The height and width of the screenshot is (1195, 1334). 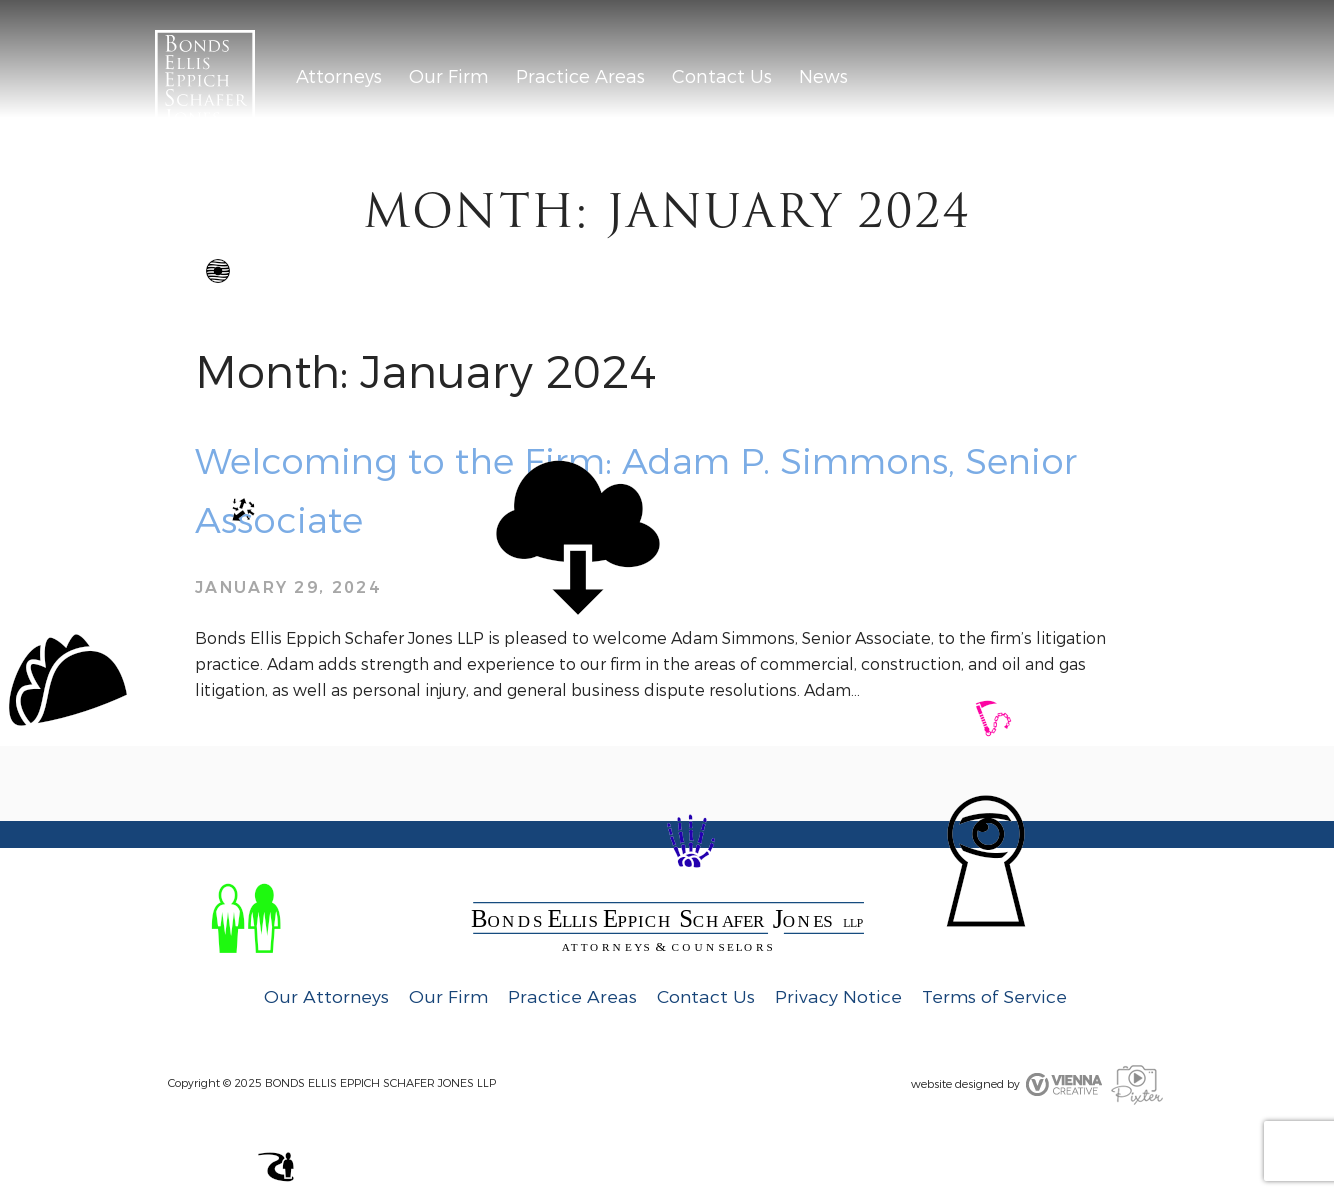 What do you see at coordinates (691, 841) in the screenshot?
I see `skeleton or undead enemy type indicator` at bounding box center [691, 841].